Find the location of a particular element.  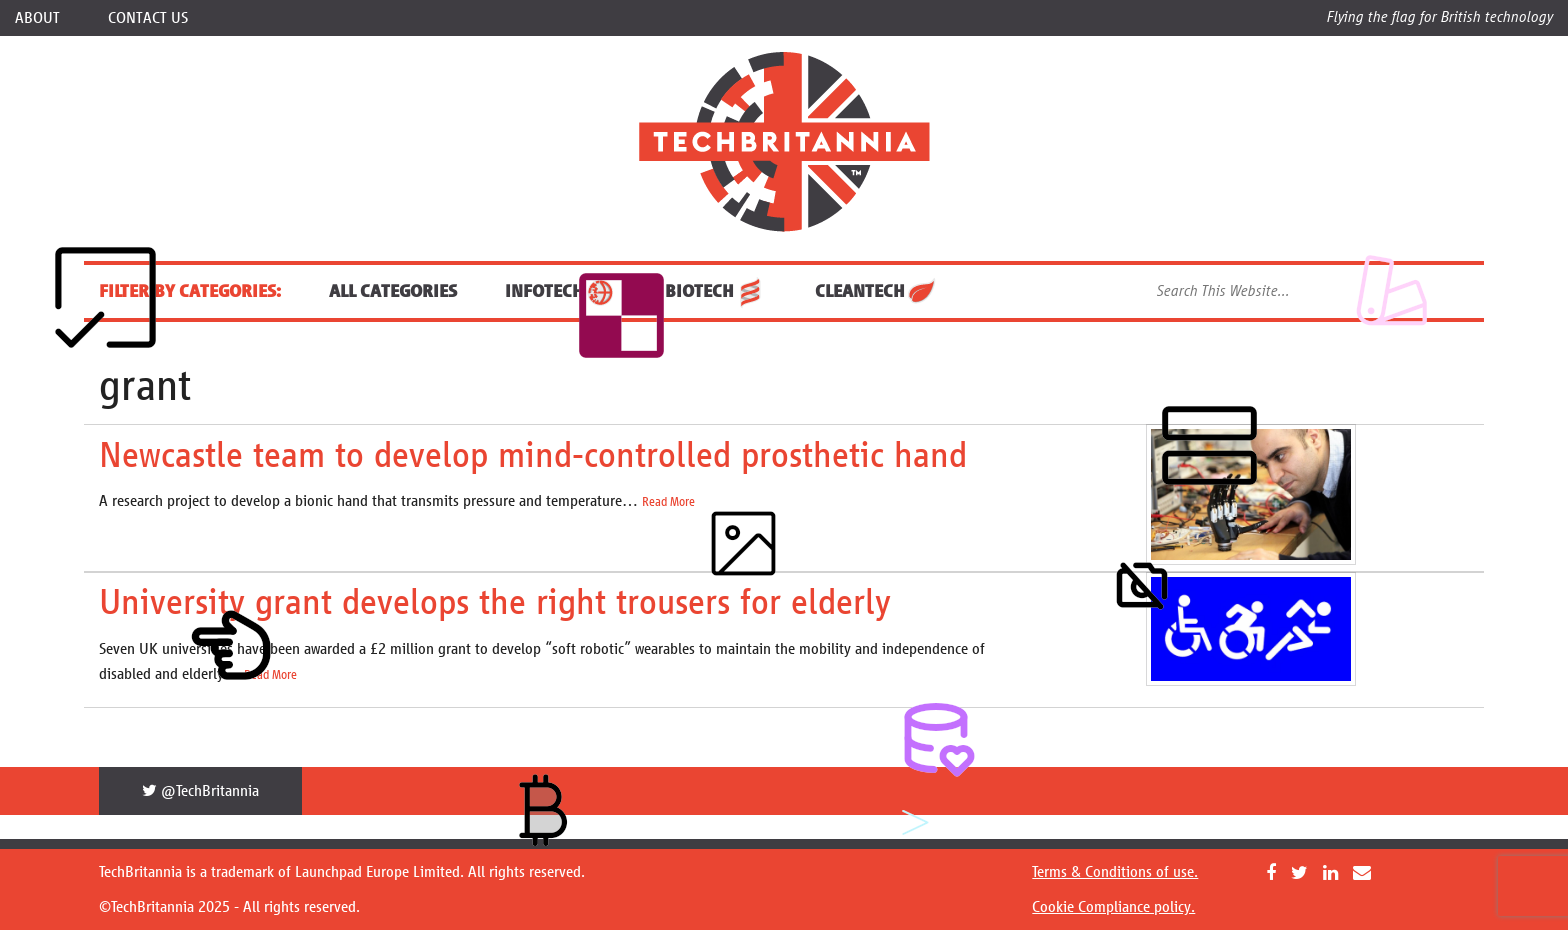

open color palette or swatches is located at coordinates (1389, 293).